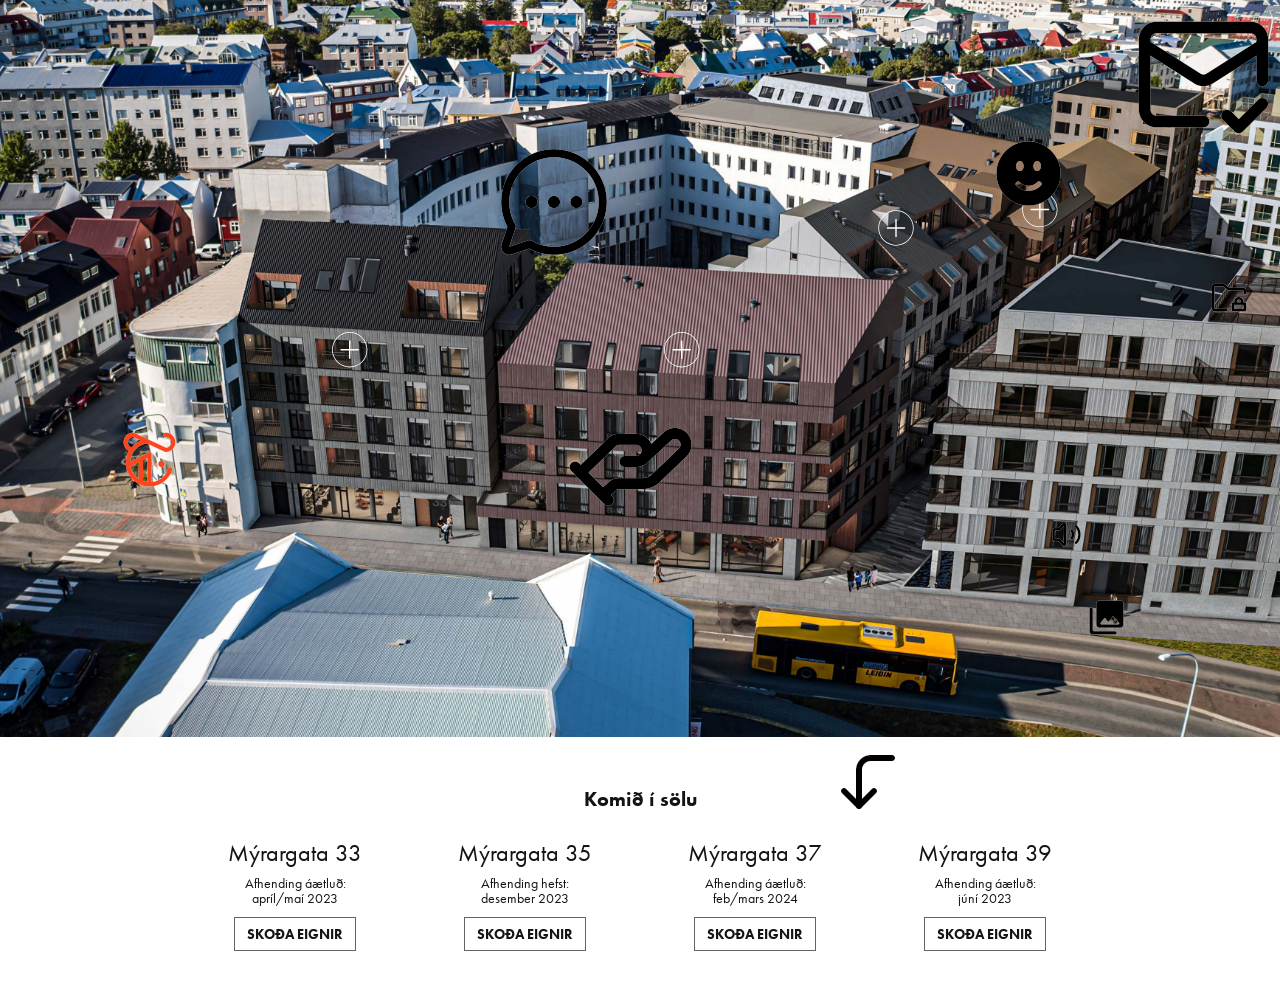 The height and width of the screenshot is (999, 1280). Describe the element at coordinates (149, 458) in the screenshot. I see `open The New York Times app` at that location.